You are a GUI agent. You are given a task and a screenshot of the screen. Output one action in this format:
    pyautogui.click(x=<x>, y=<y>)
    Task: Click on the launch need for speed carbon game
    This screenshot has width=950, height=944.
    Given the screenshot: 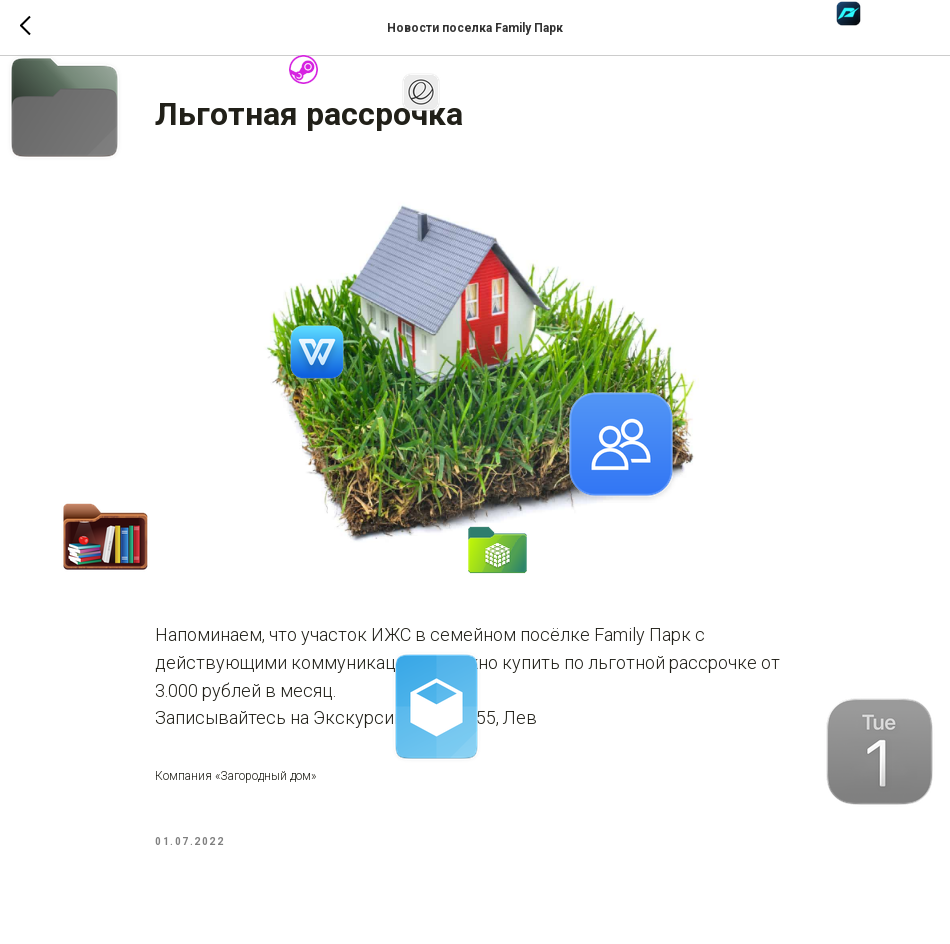 What is the action you would take?
    pyautogui.click(x=848, y=13)
    